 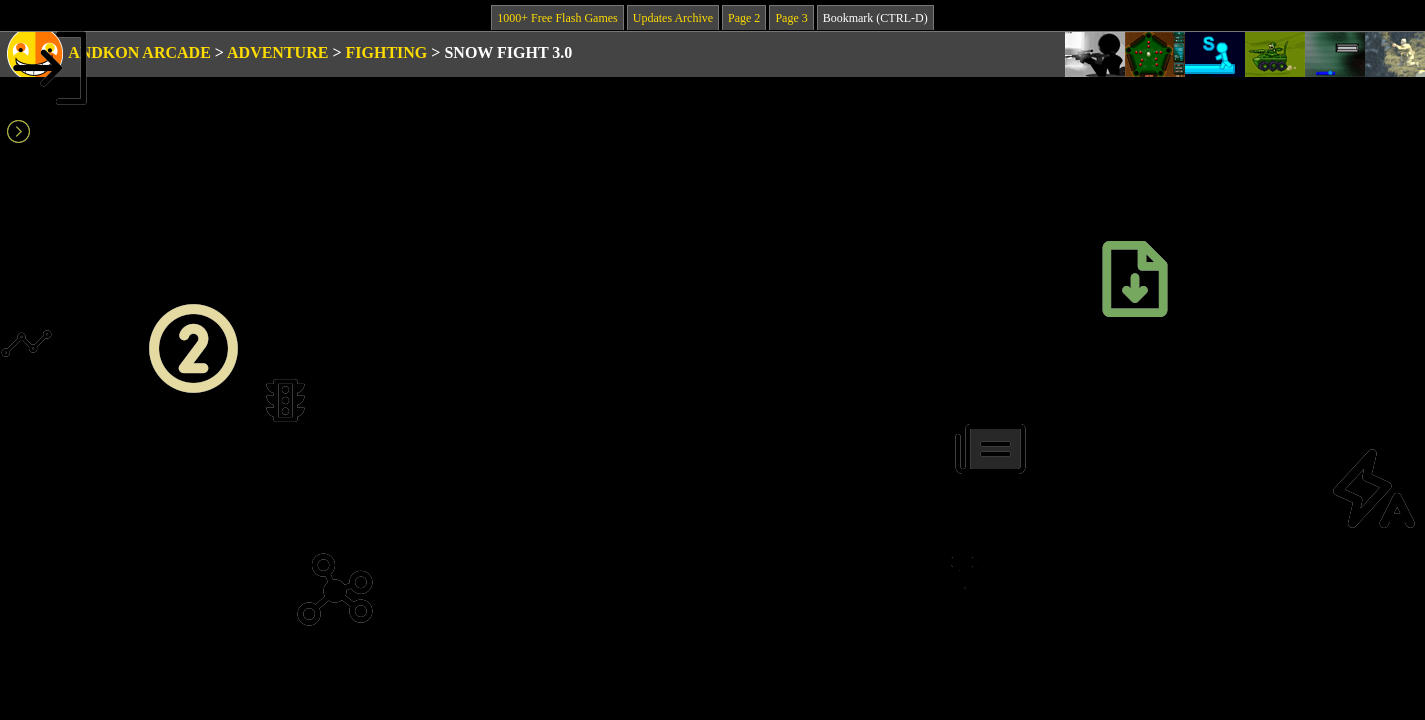 What do you see at coordinates (335, 591) in the screenshot?
I see `view network connections or relationships` at bounding box center [335, 591].